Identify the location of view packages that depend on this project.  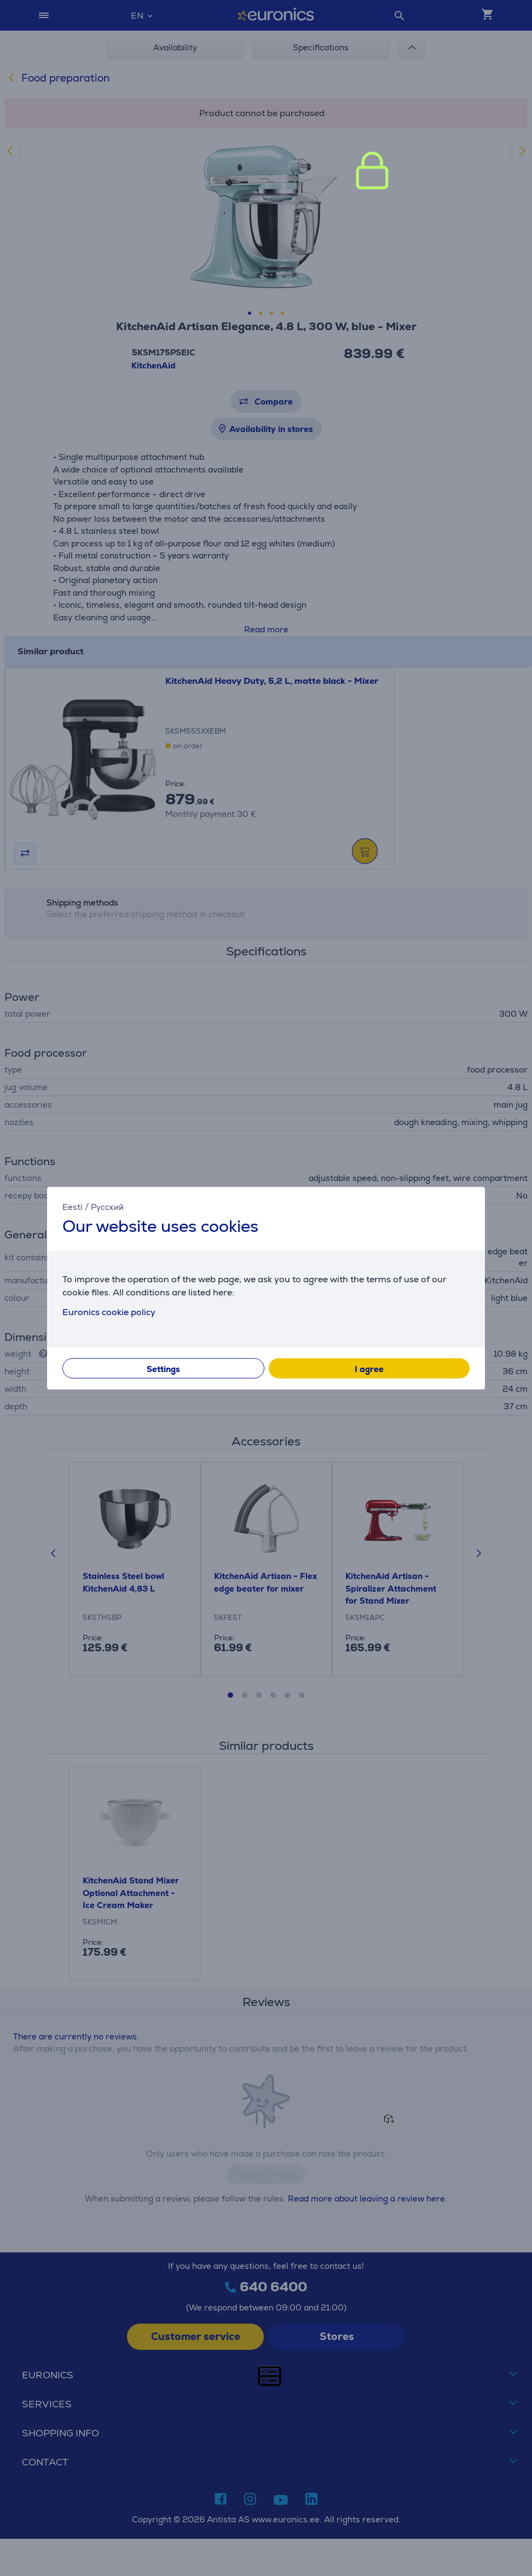
(389, 2119).